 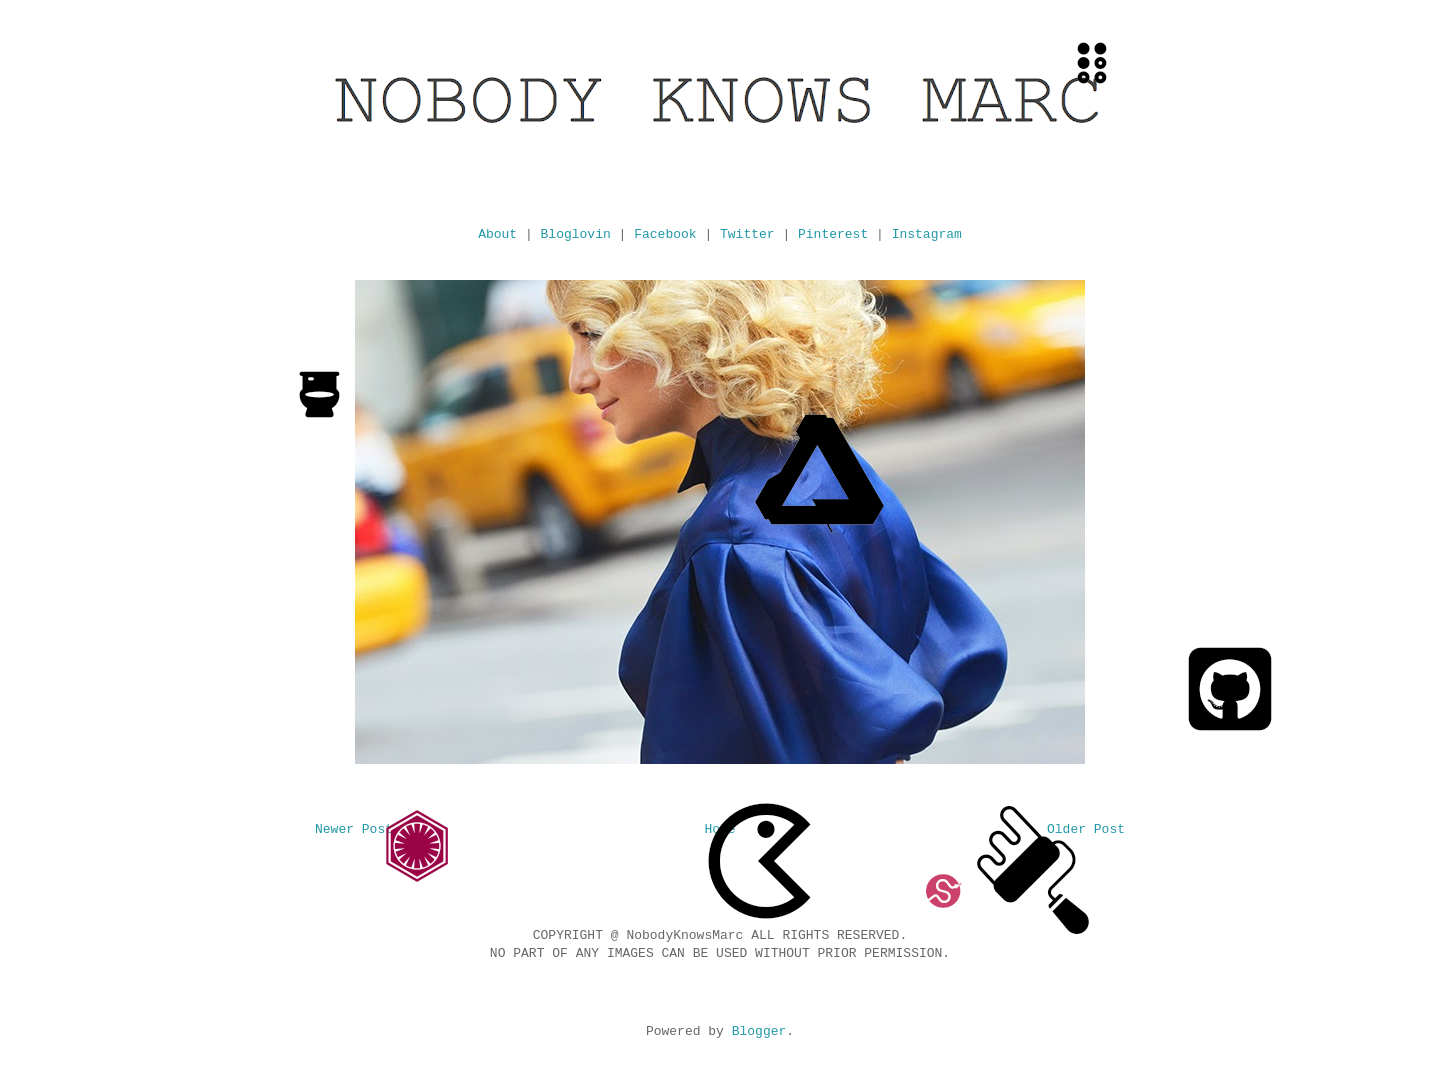 I want to click on enable braille accessibility features, so click(x=1092, y=63).